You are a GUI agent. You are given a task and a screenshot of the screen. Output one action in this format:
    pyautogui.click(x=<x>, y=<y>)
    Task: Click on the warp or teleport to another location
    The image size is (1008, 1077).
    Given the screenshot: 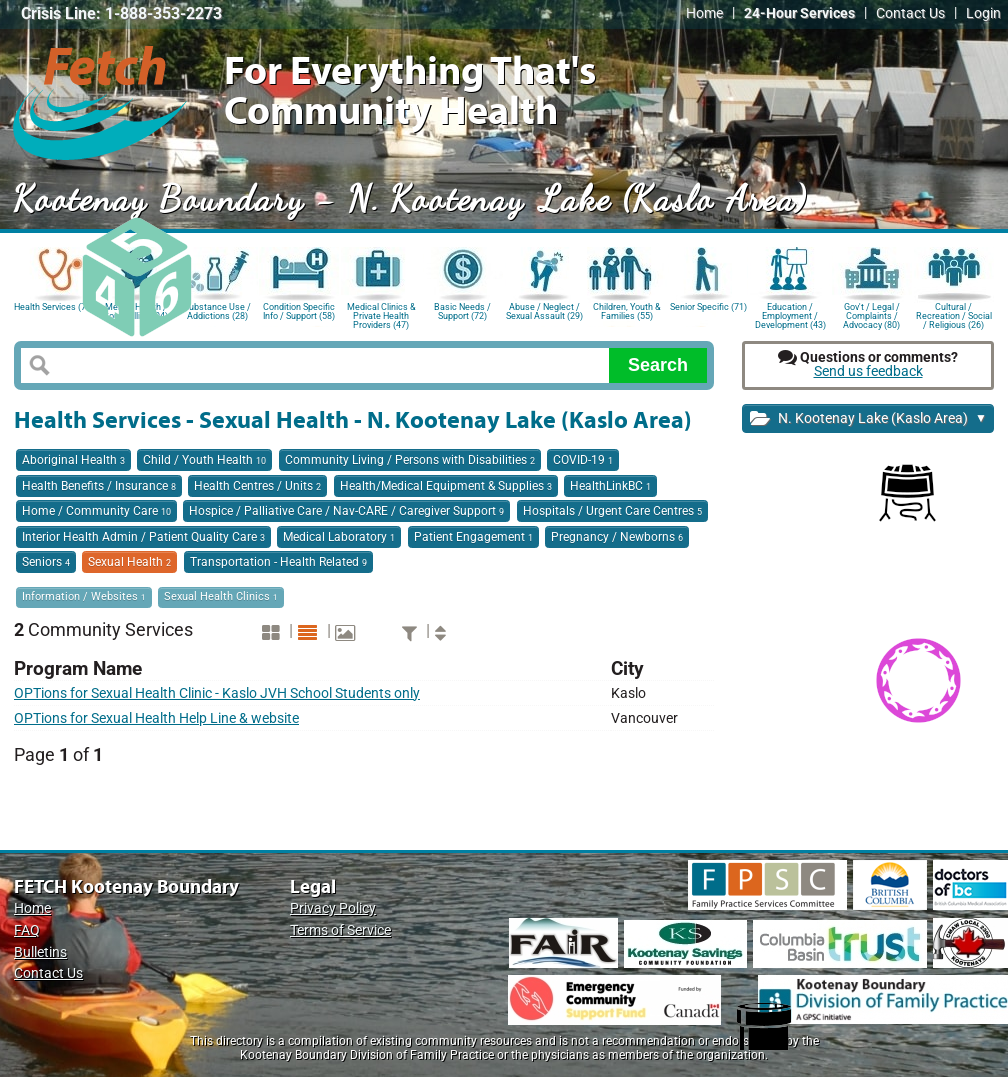 What is the action you would take?
    pyautogui.click(x=764, y=1022)
    